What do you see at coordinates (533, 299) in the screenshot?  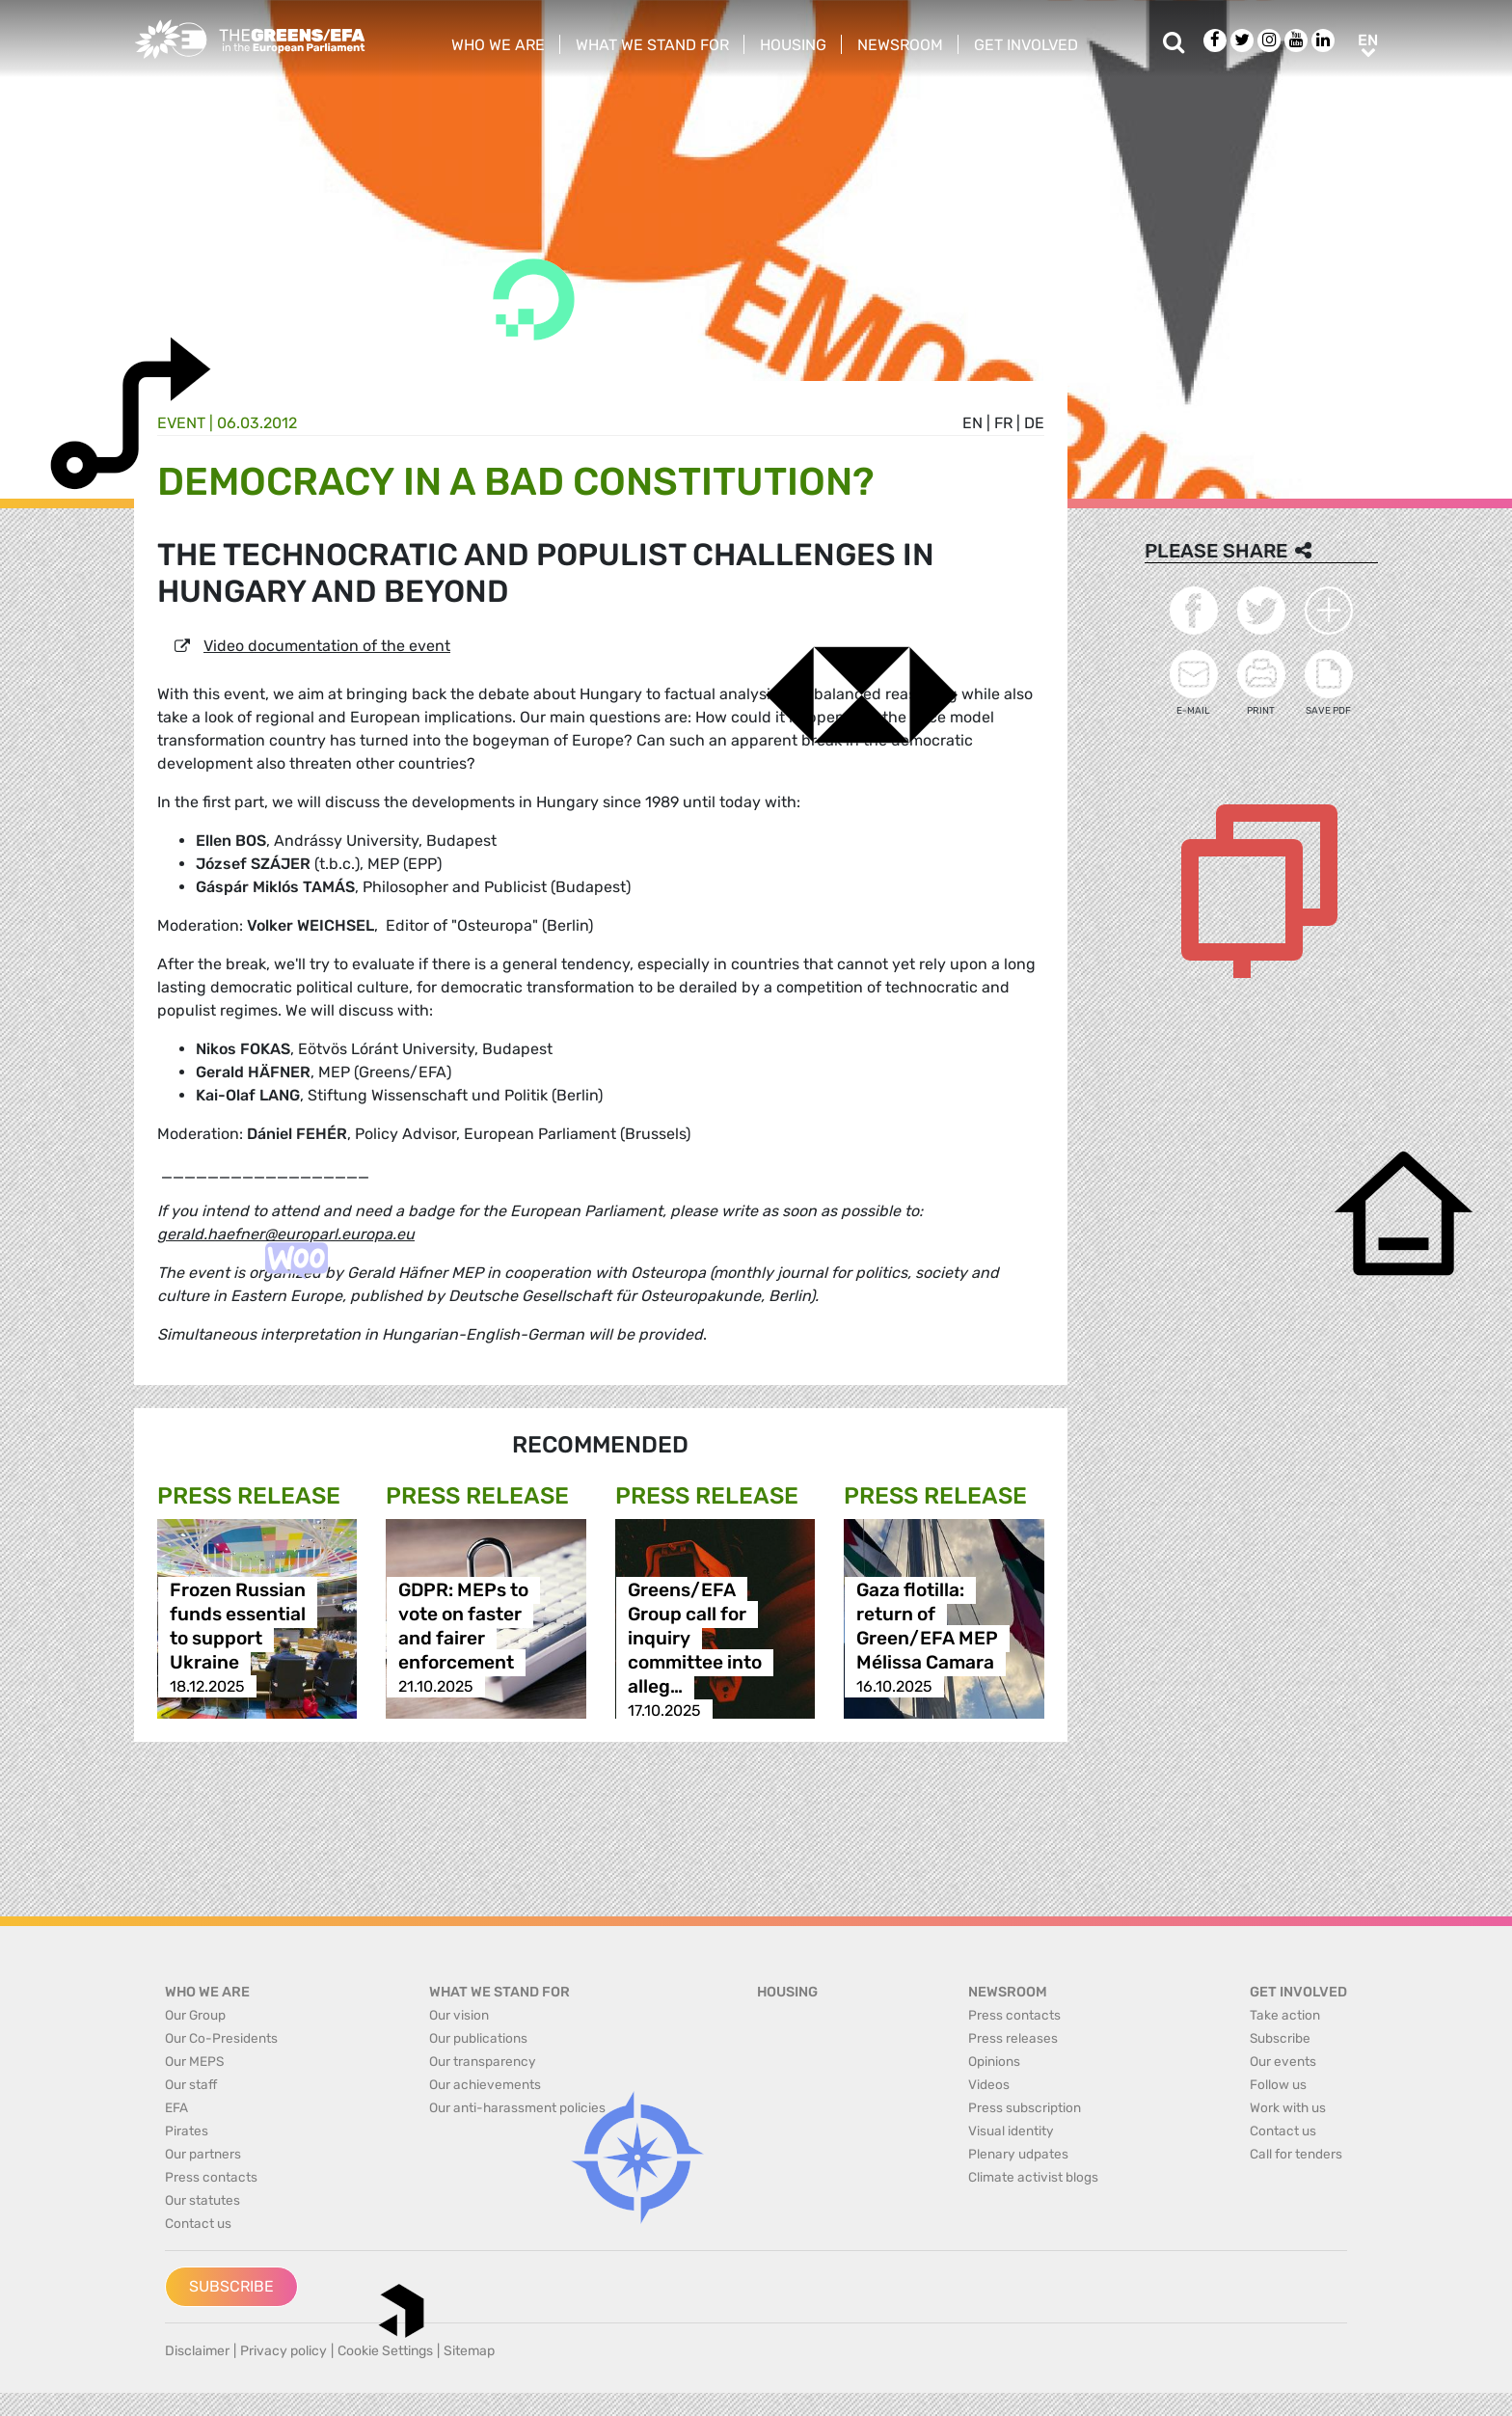 I see `DigitalOcean brand logo` at bounding box center [533, 299].